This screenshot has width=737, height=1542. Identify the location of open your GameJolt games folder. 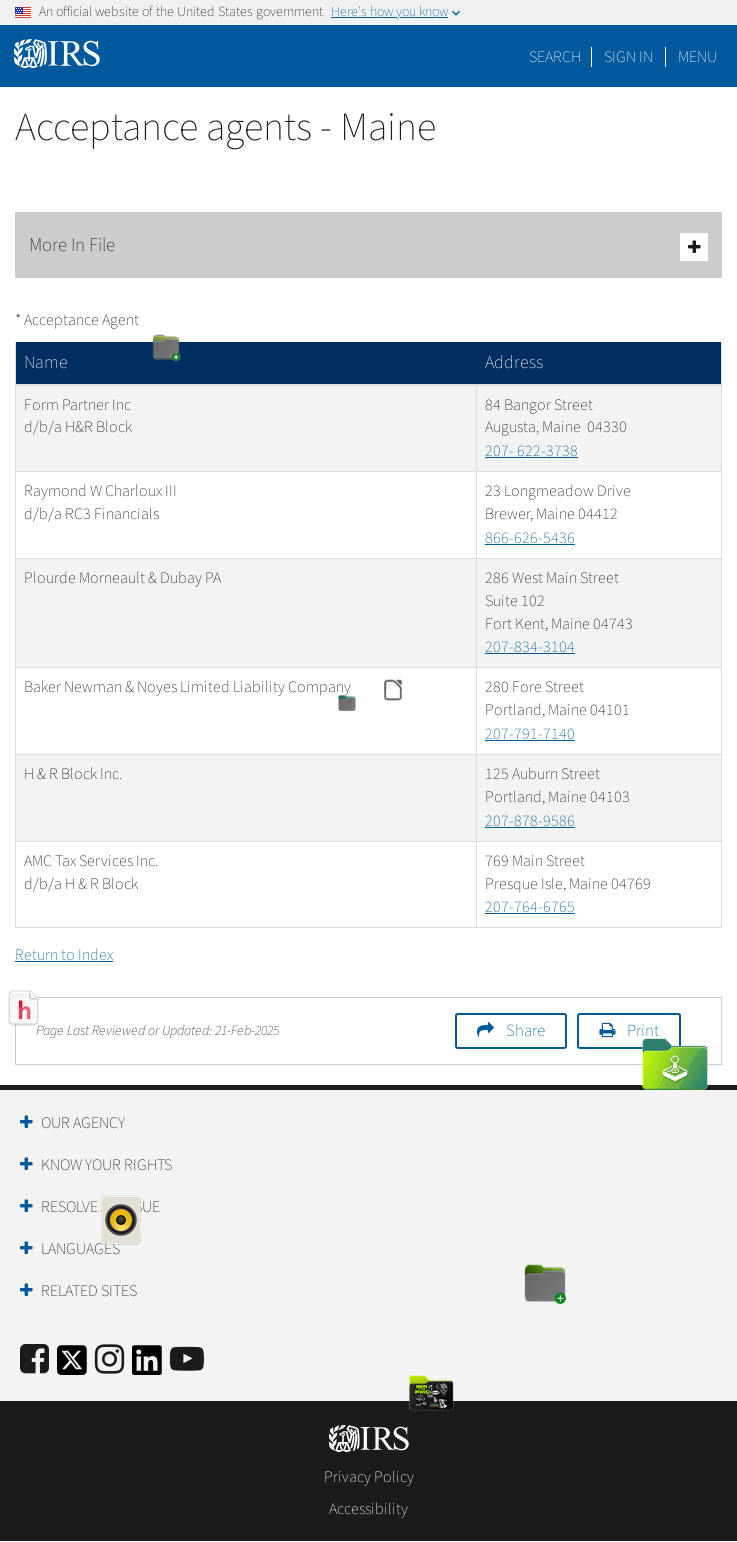
(675, 1066).